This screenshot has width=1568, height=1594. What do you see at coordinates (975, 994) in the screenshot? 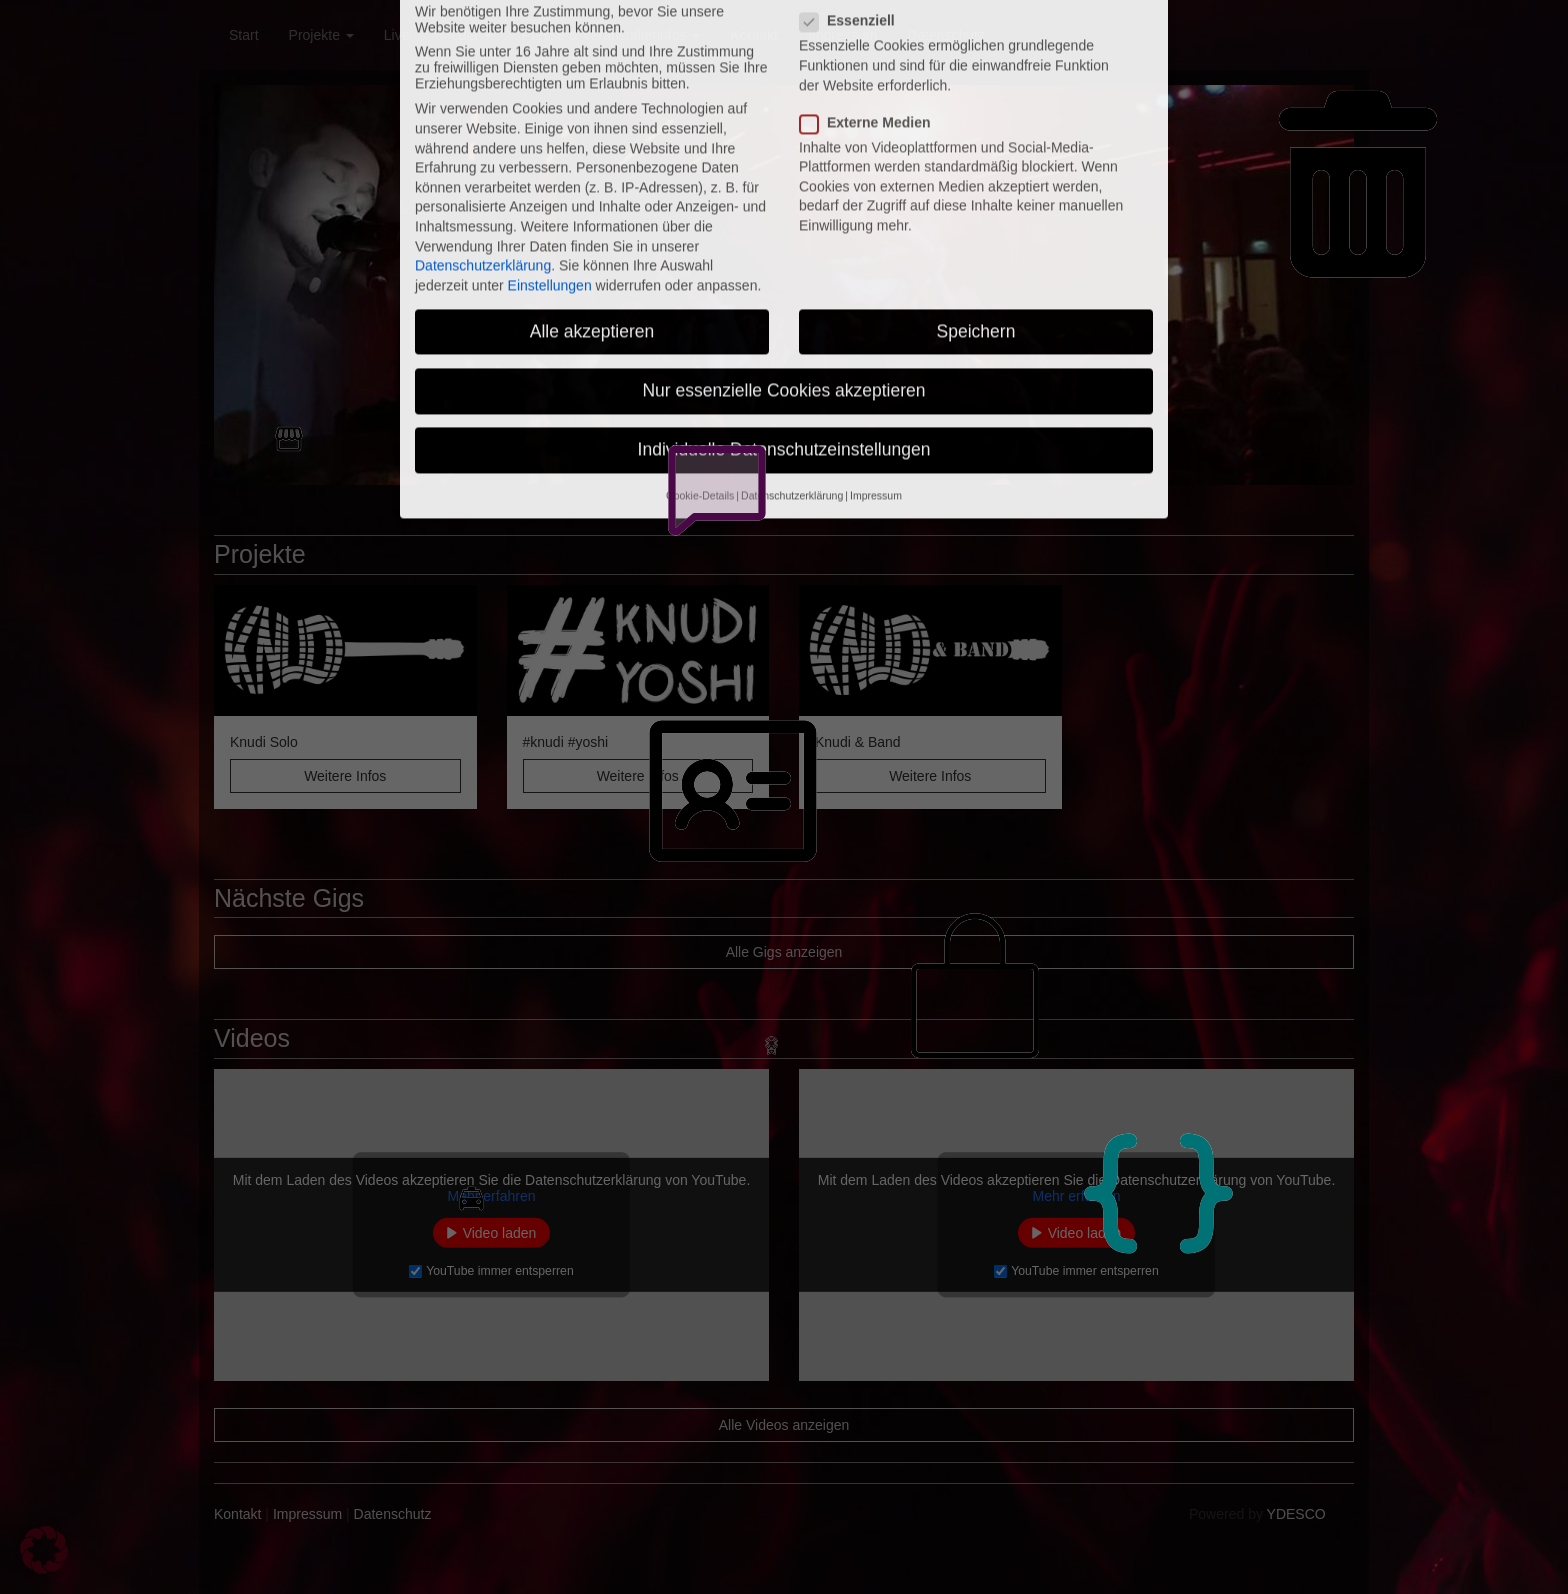
I see `lock or secure this item` at bounding box center [975, 994].